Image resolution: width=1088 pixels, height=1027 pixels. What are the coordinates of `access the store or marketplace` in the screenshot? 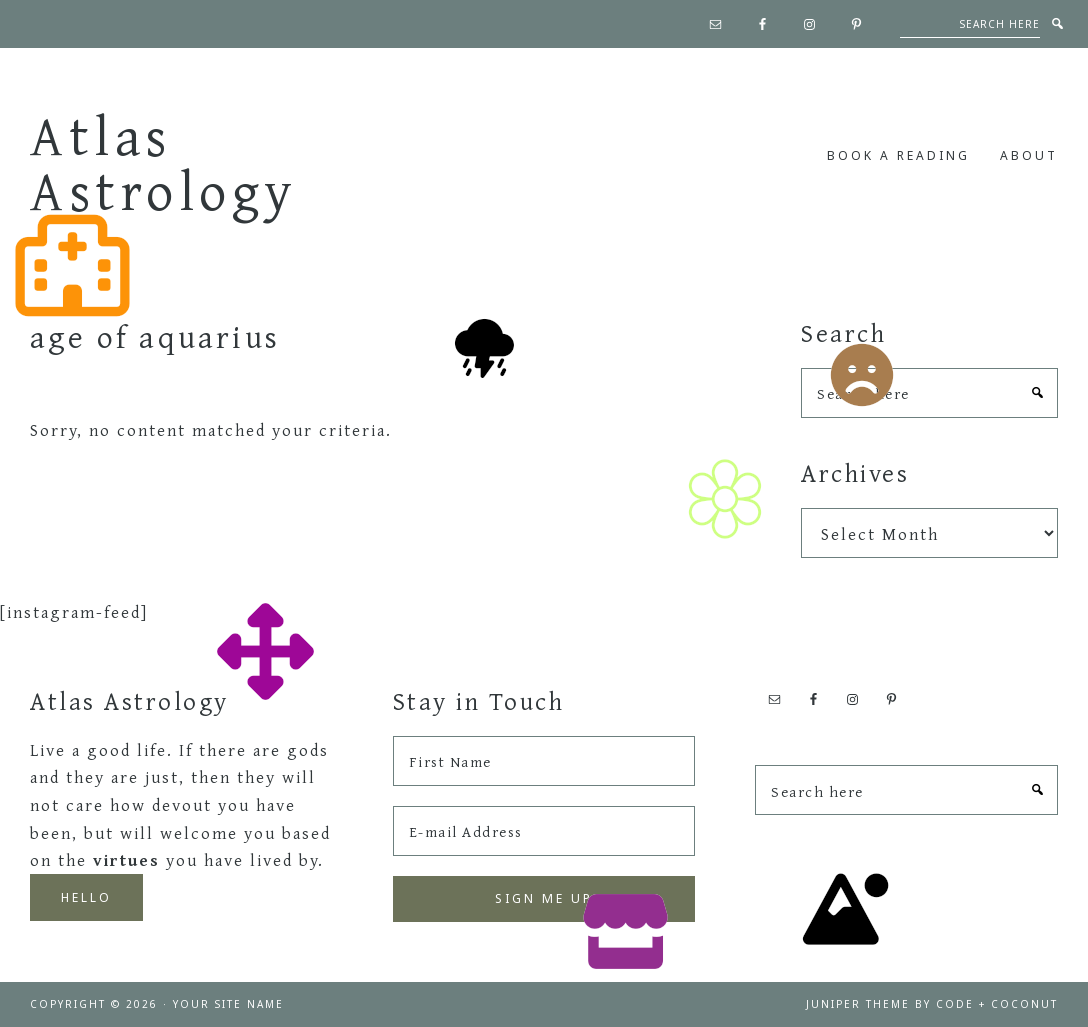 It's located at (625, 931).